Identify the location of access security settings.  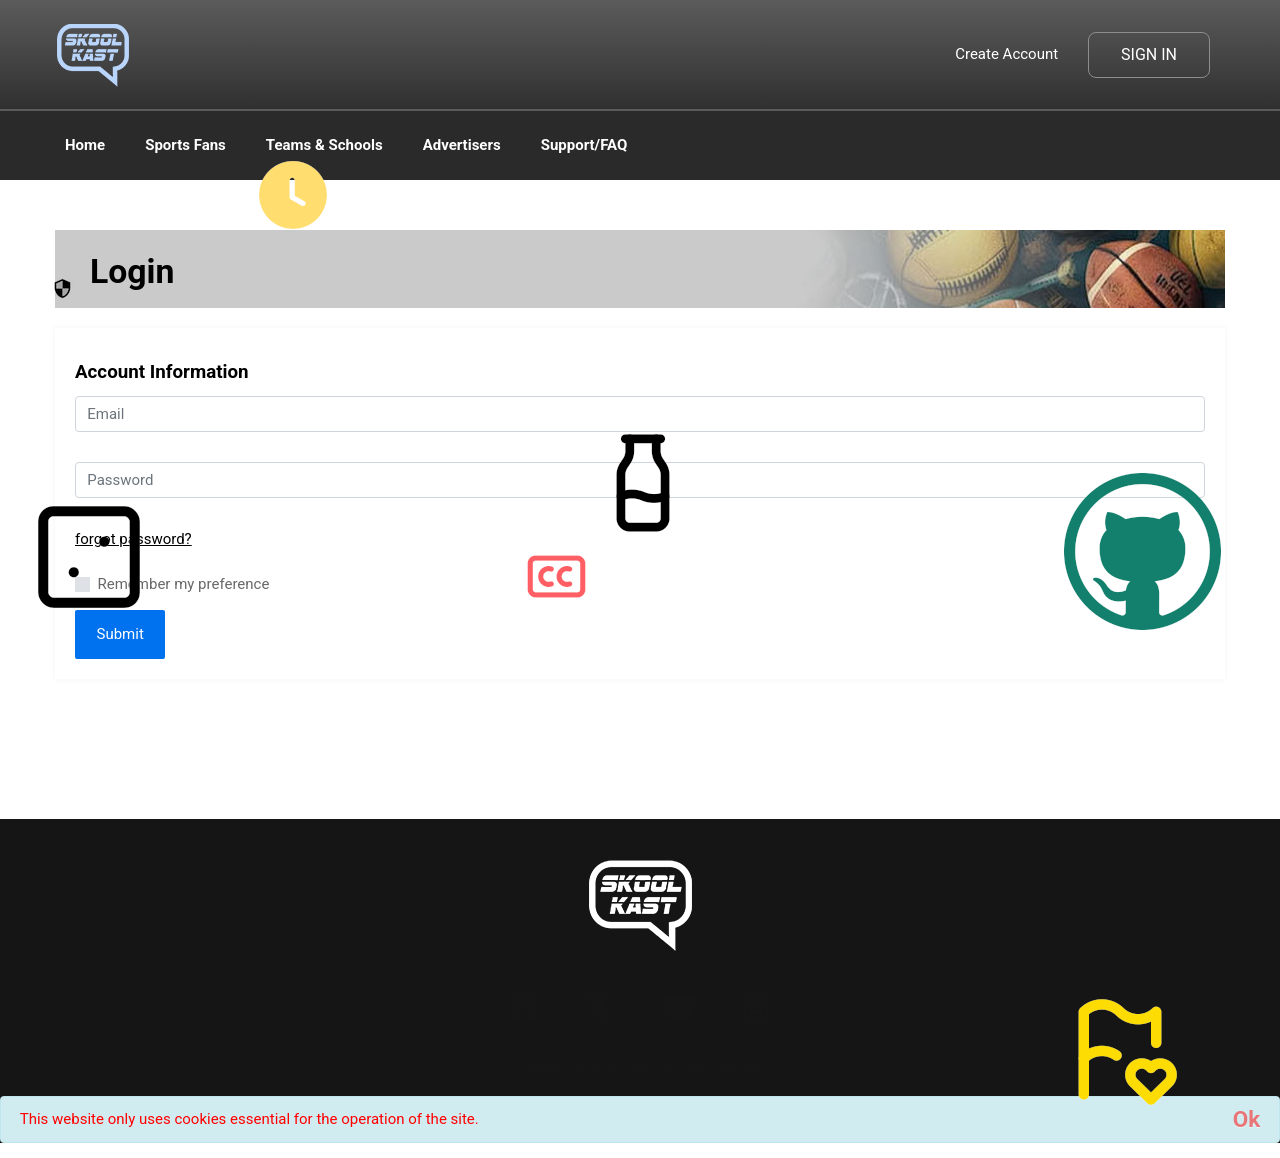
(62, 288).